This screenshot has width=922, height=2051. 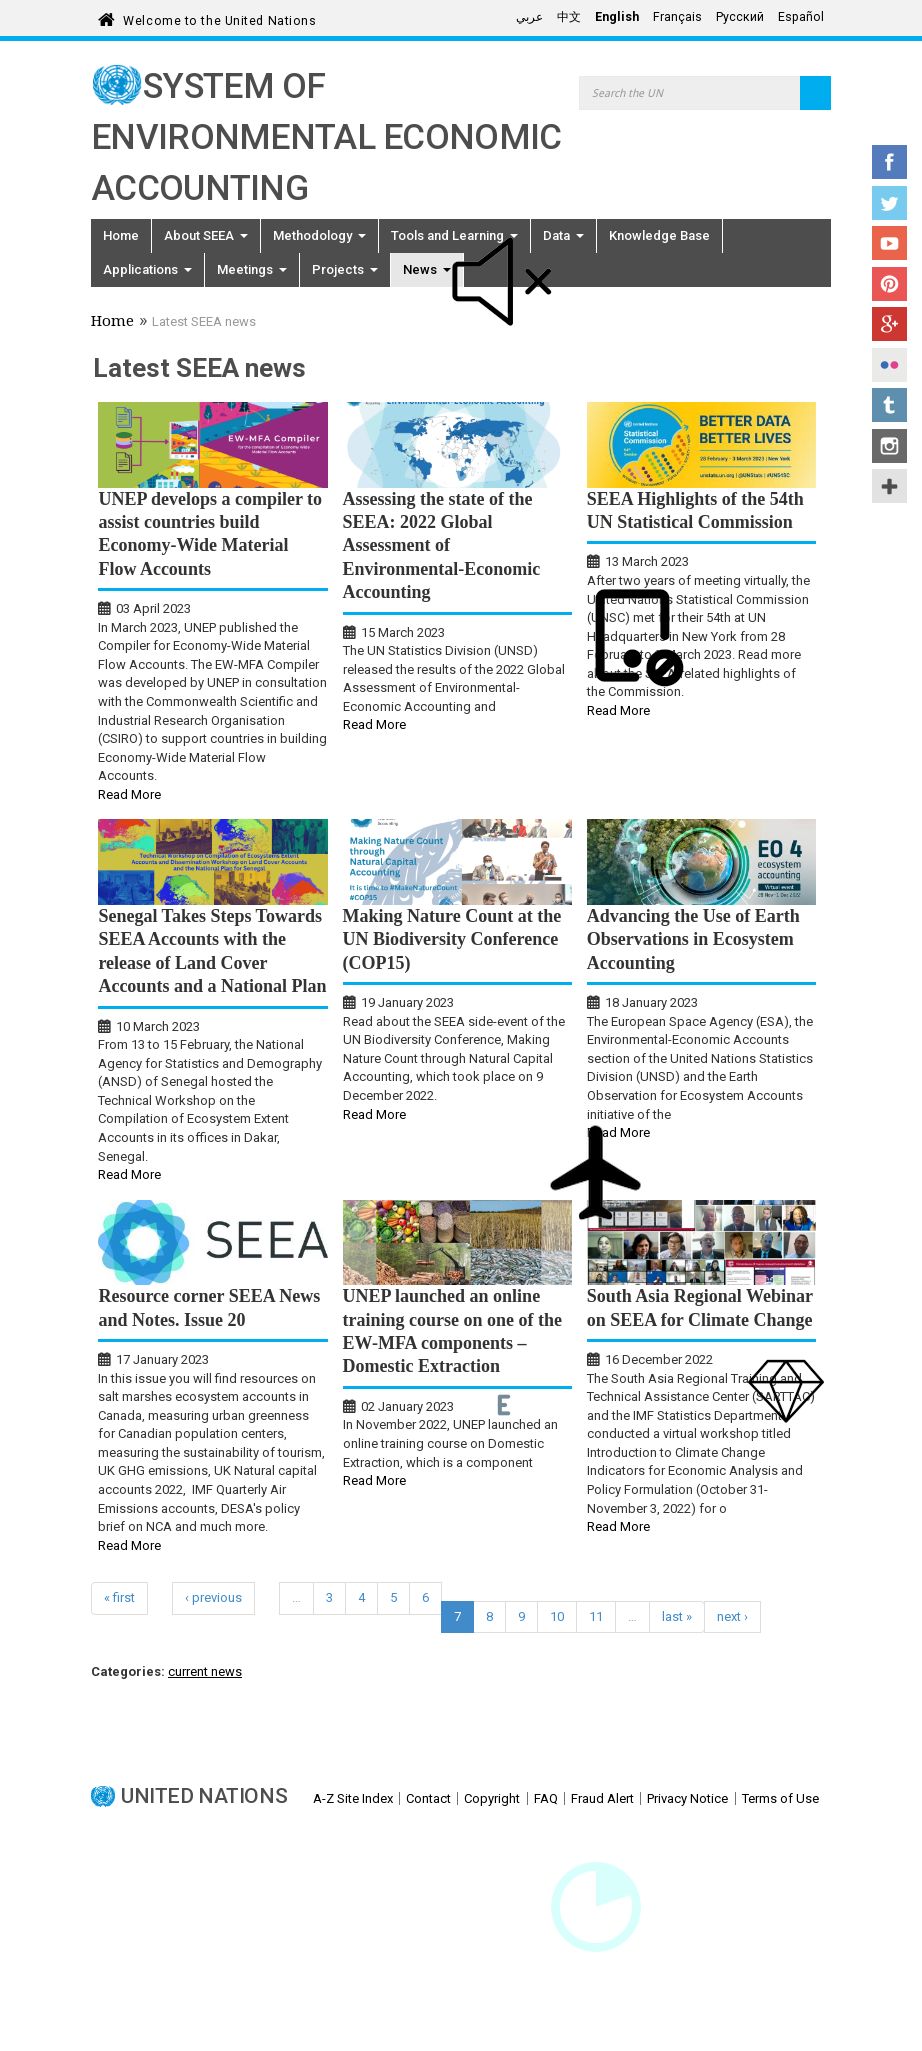 What do you see at coordinates (596, 1907) in the screenshot?
I see `indicates 20% progress or completion` at bounding box center [596, 1907].